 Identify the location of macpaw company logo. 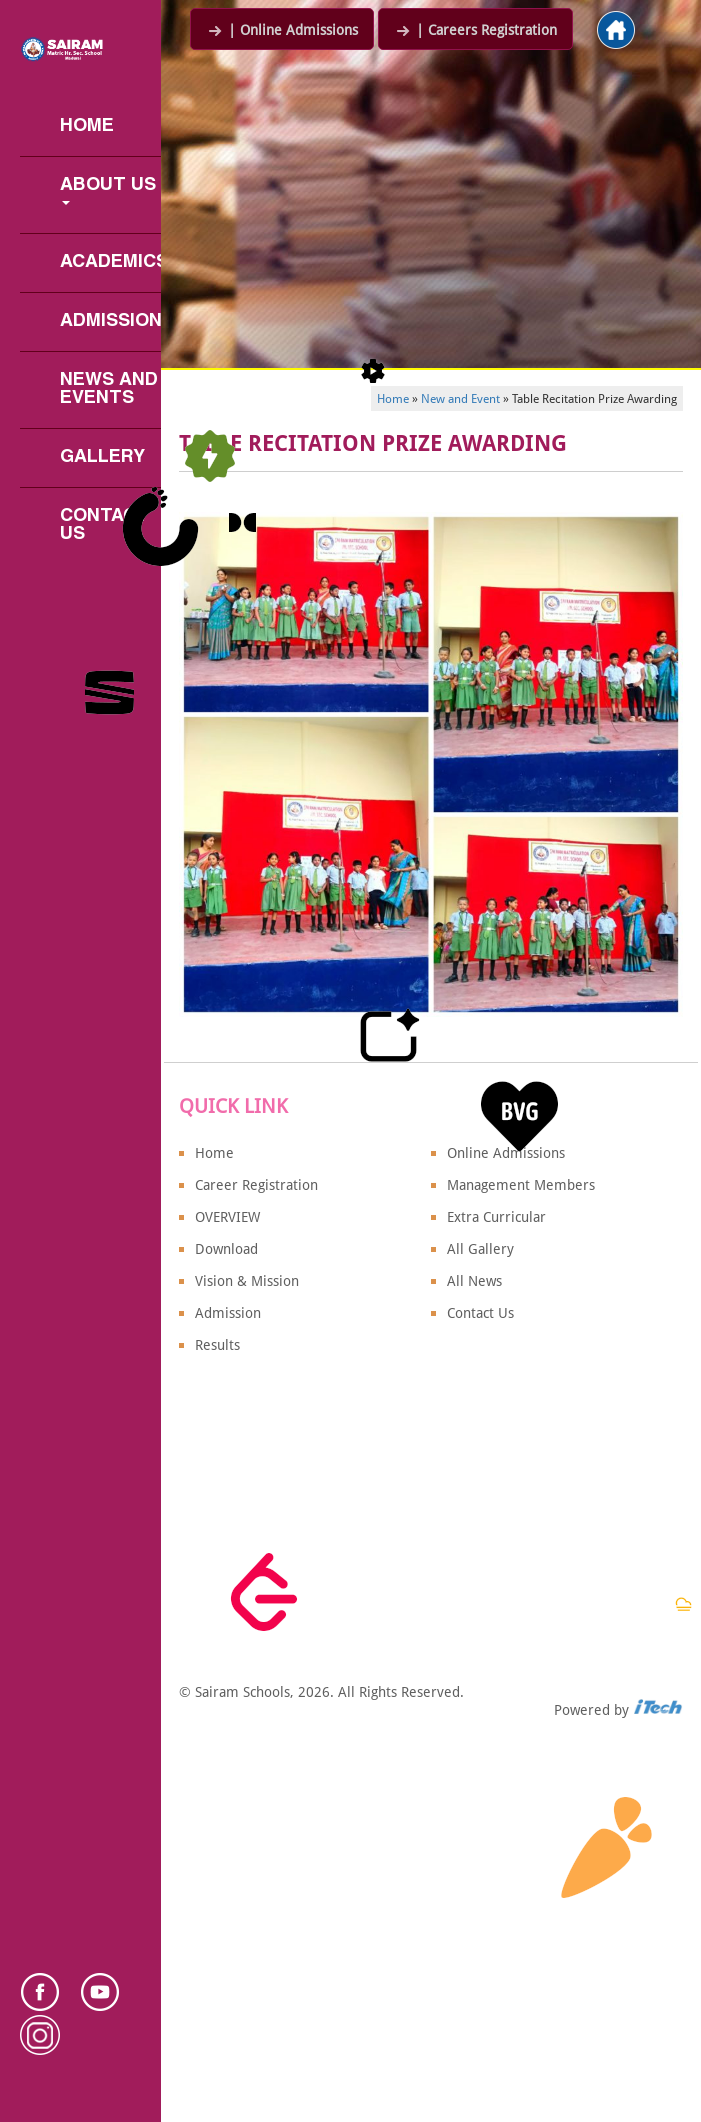
(160, 526).